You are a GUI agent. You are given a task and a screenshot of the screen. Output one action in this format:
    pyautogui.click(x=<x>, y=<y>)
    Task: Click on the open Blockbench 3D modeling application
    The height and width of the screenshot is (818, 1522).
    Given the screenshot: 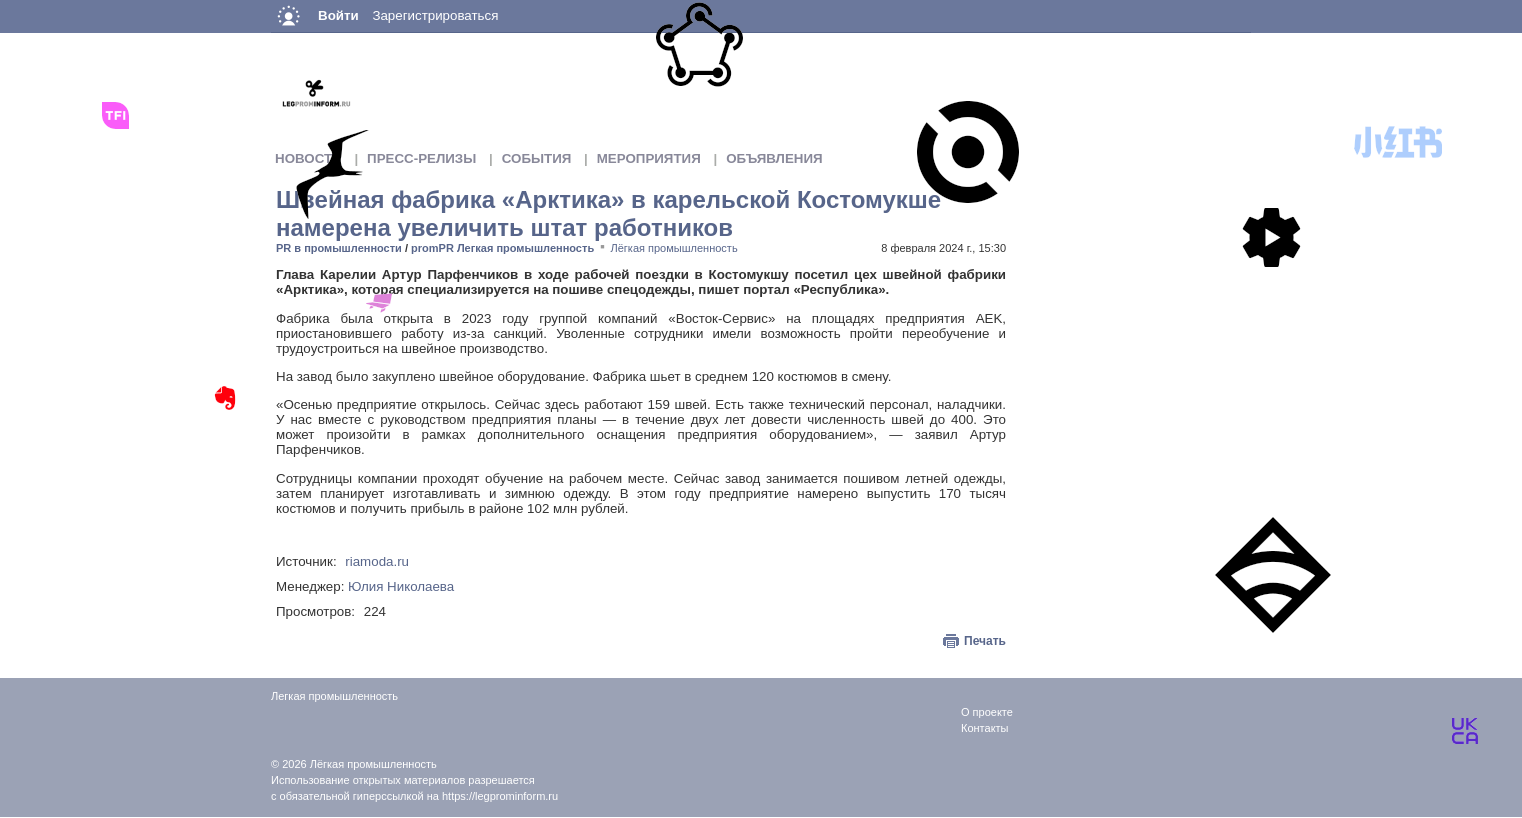 What is the action you would take?
    pyautogui.click(x=379, y=303)
    